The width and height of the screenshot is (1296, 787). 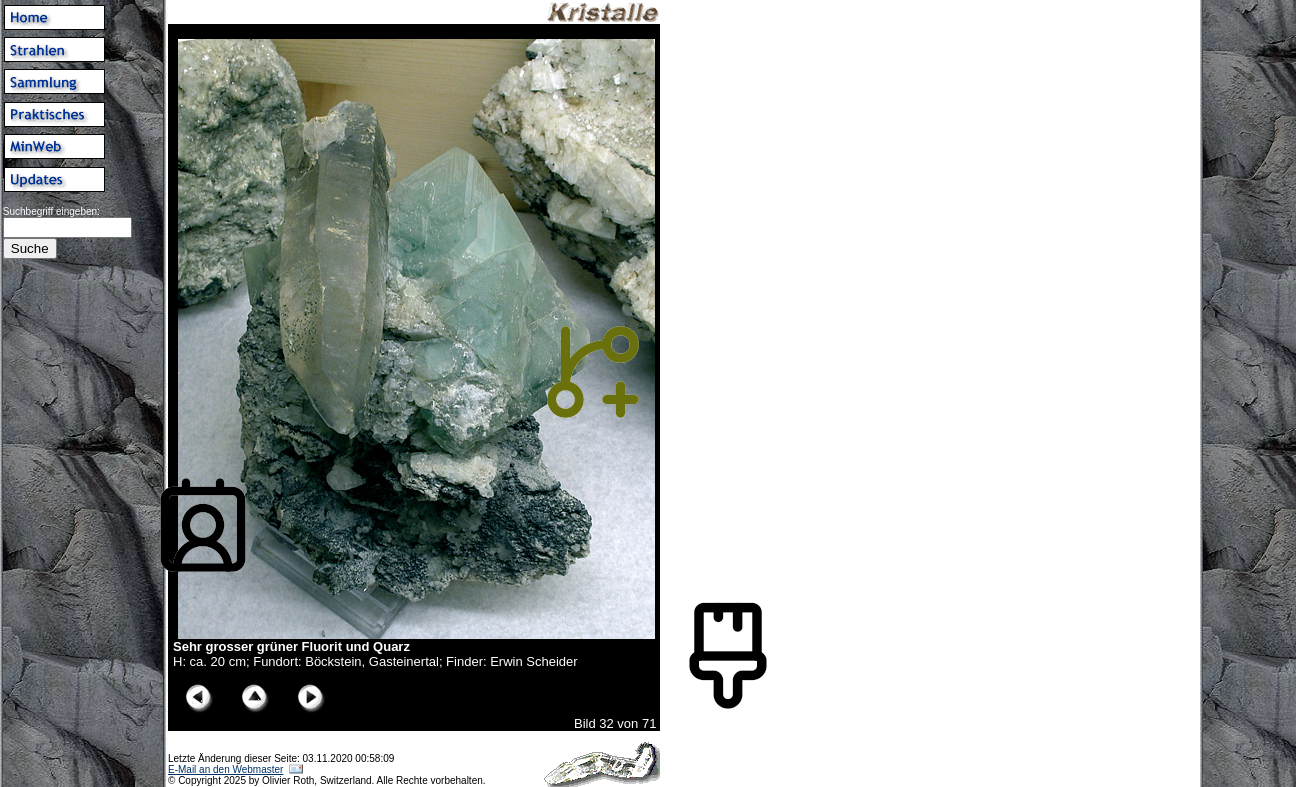 What do you see at coordinates (203, 525) in the screenshot?
I see `view contact details` at bounding box center [203, 525].